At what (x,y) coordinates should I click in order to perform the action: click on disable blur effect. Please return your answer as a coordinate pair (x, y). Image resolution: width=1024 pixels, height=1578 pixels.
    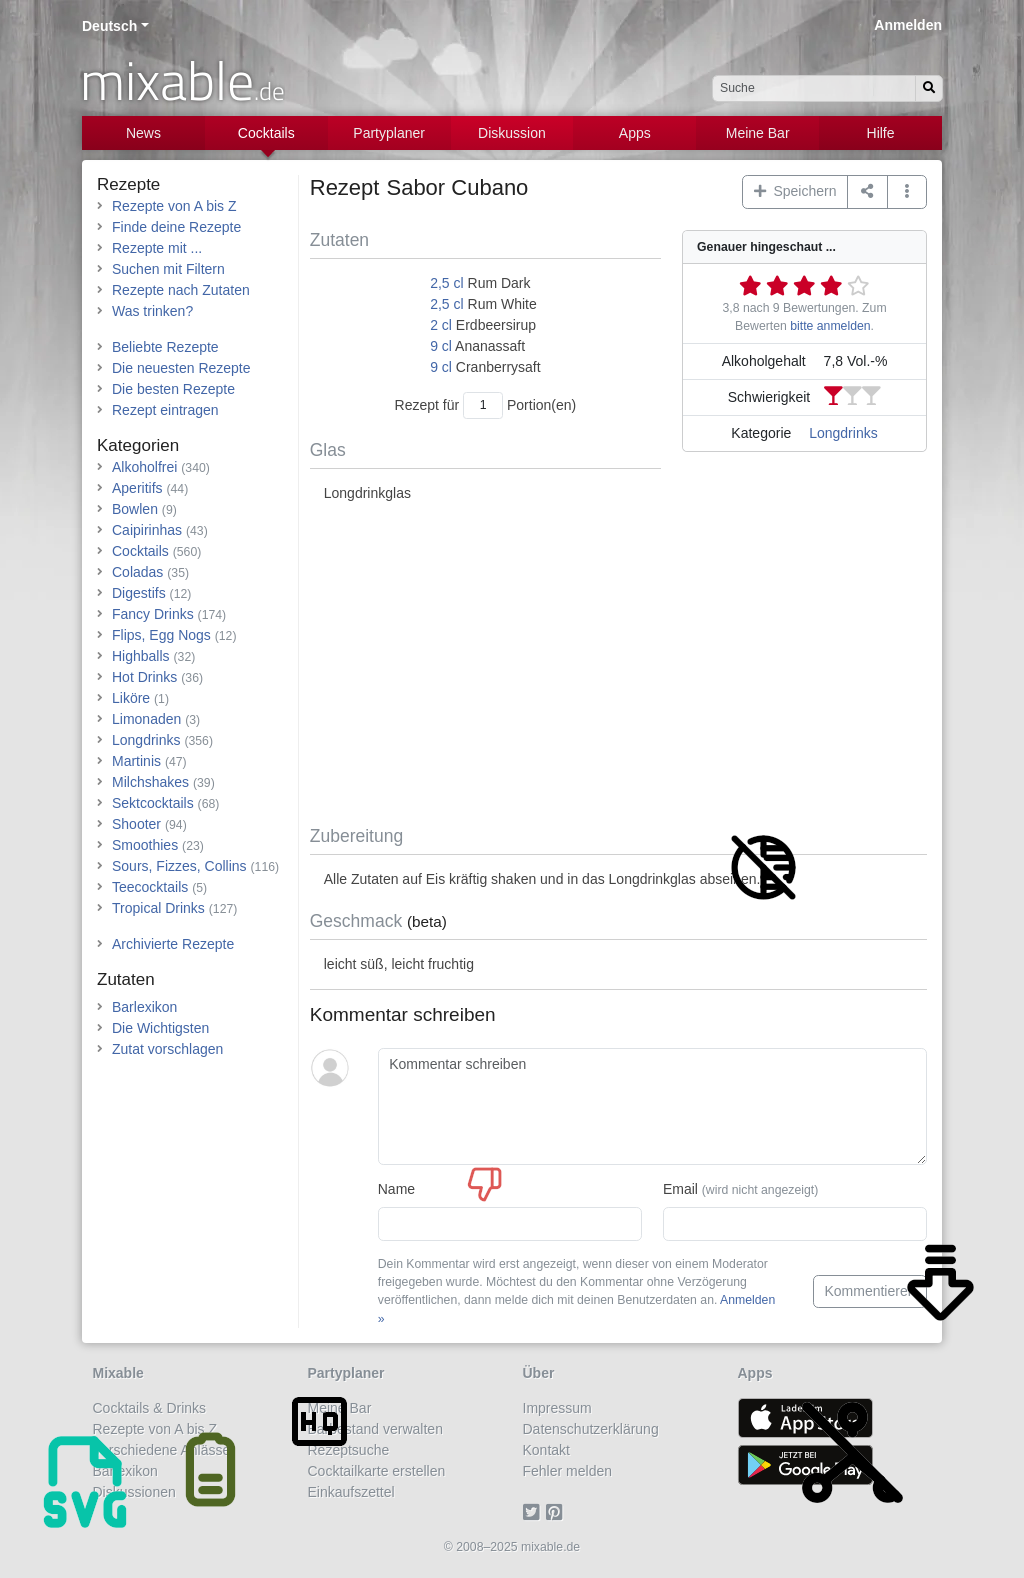
    Looking at the image, I should click on (763, 867).